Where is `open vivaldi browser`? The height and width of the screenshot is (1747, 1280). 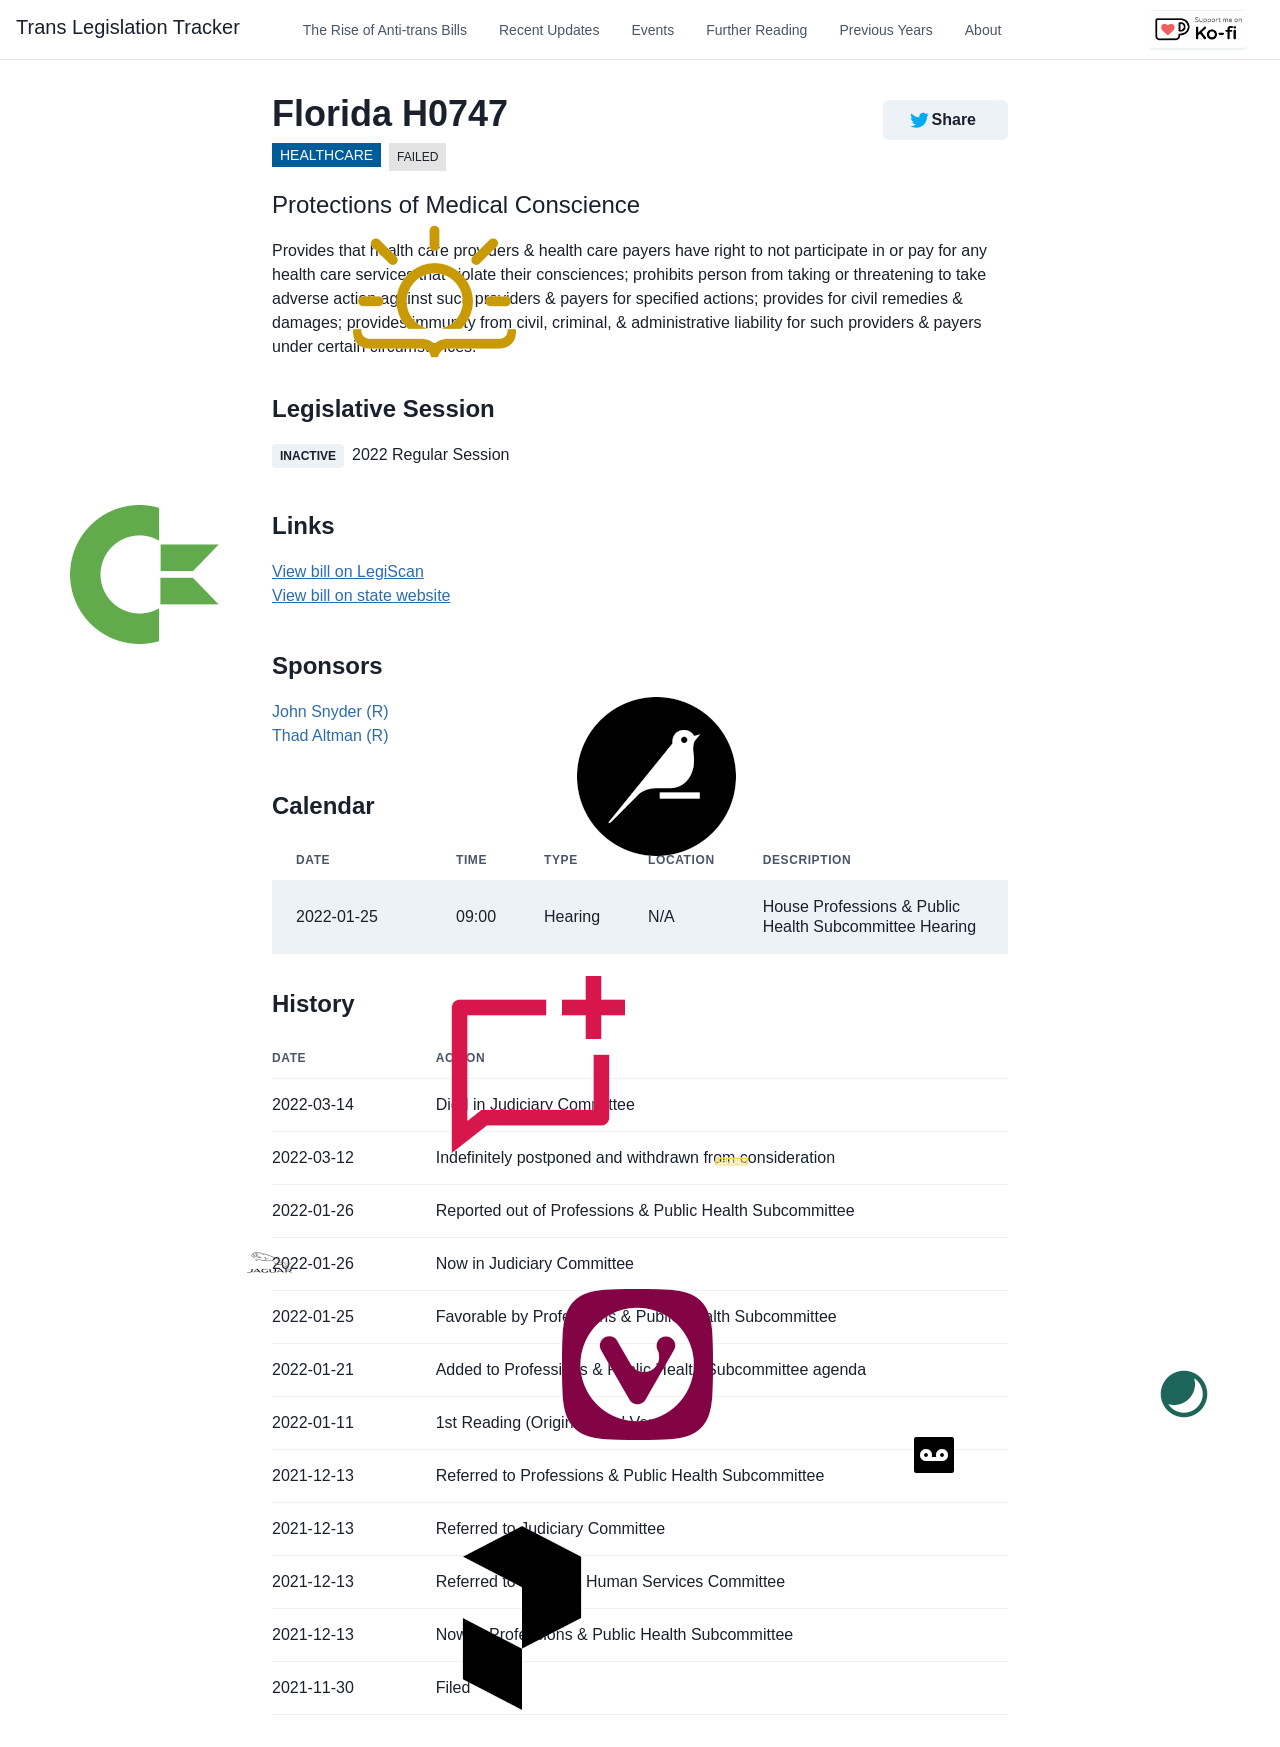 open vivaldi browser is located at coordinates (637, 1364).